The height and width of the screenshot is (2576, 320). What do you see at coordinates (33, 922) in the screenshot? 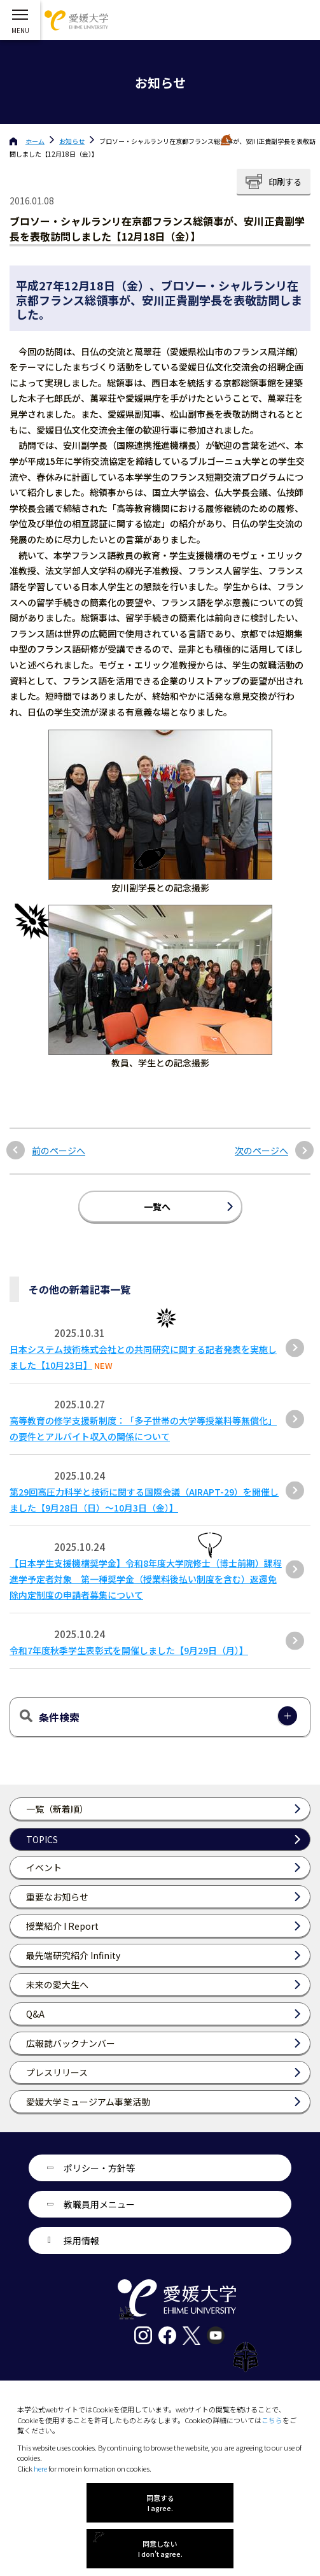
I see `indicates a match strike or ignition action` at bounding box center [33, 922].